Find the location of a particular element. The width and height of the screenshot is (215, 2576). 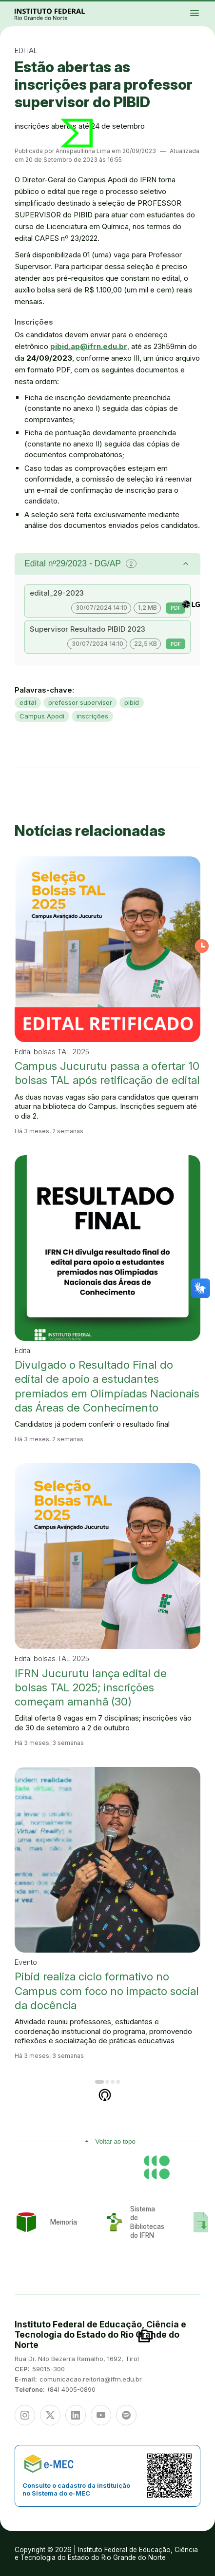

browse all folders is located at coordinates (145, 2336).